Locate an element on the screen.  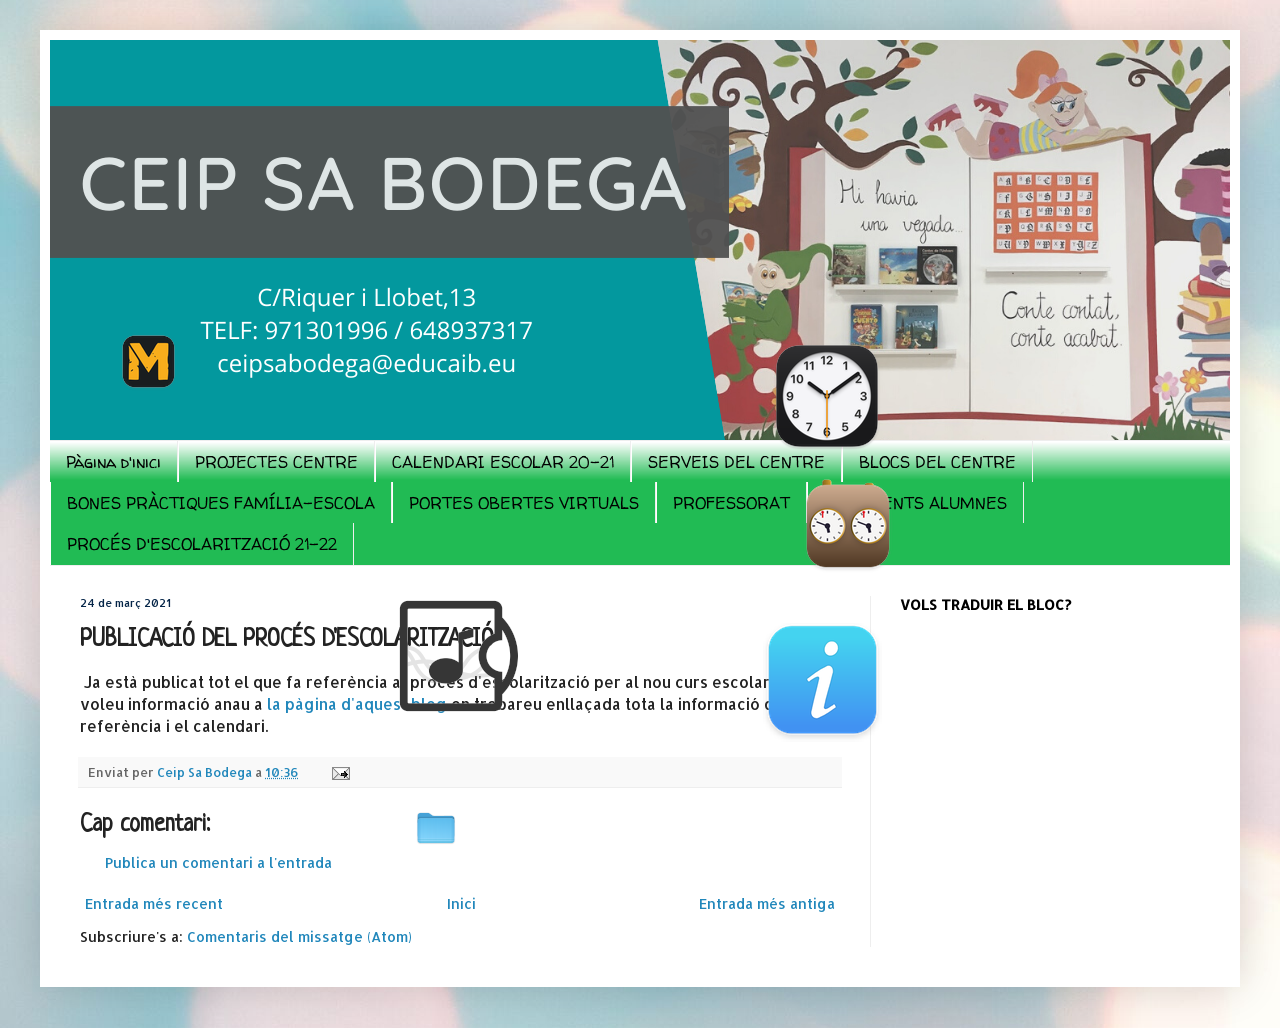
launch Metro: Last Light game is located at coordinates (148, 361).